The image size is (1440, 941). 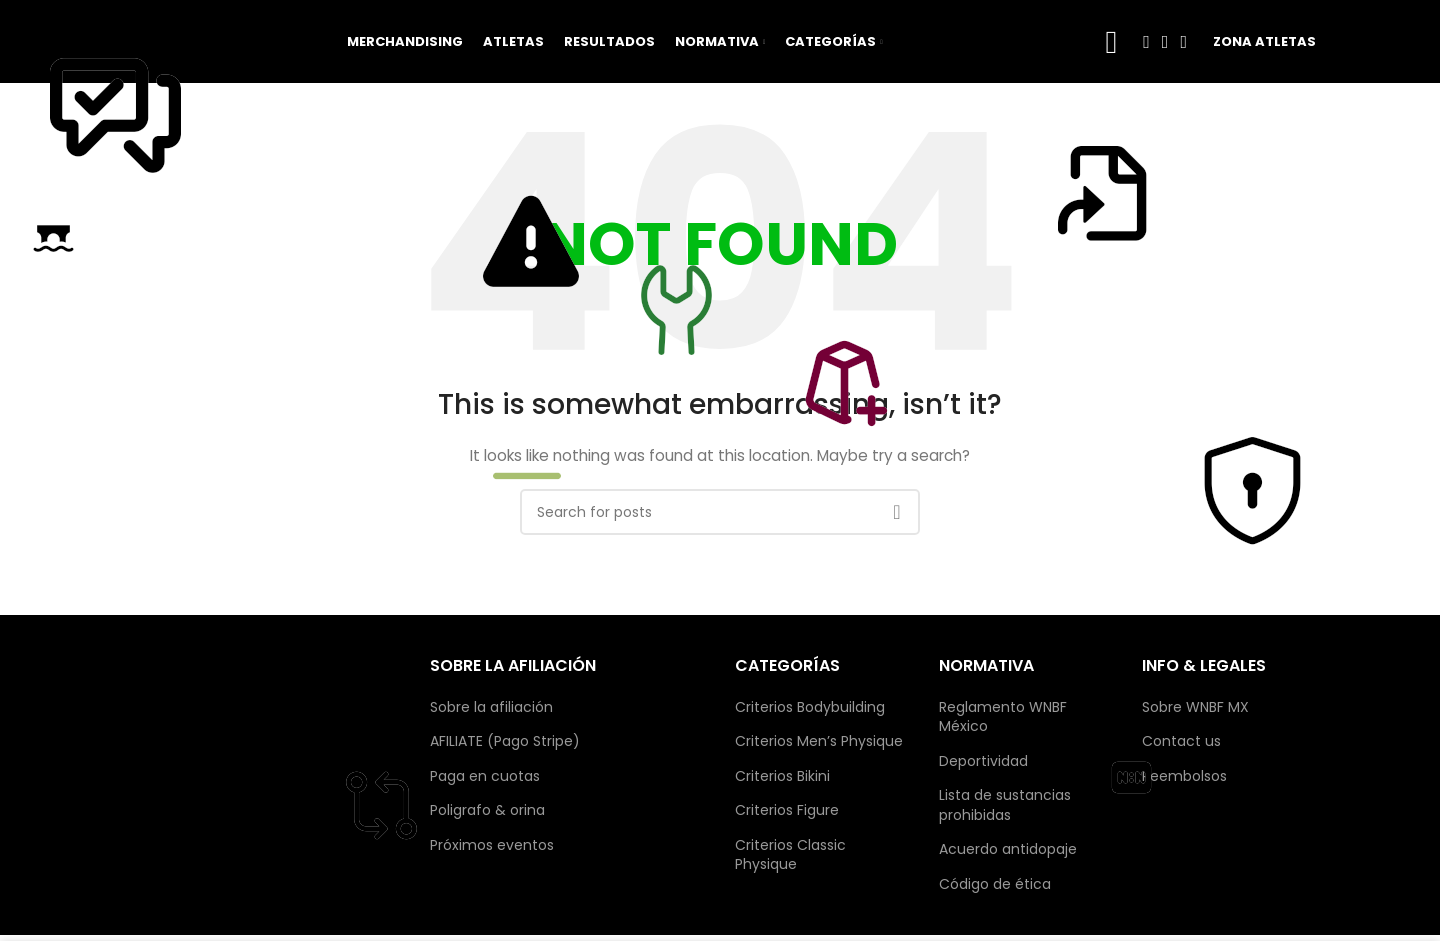 I want to click on insert a horizontal divider line, so click(x=527, y=477).